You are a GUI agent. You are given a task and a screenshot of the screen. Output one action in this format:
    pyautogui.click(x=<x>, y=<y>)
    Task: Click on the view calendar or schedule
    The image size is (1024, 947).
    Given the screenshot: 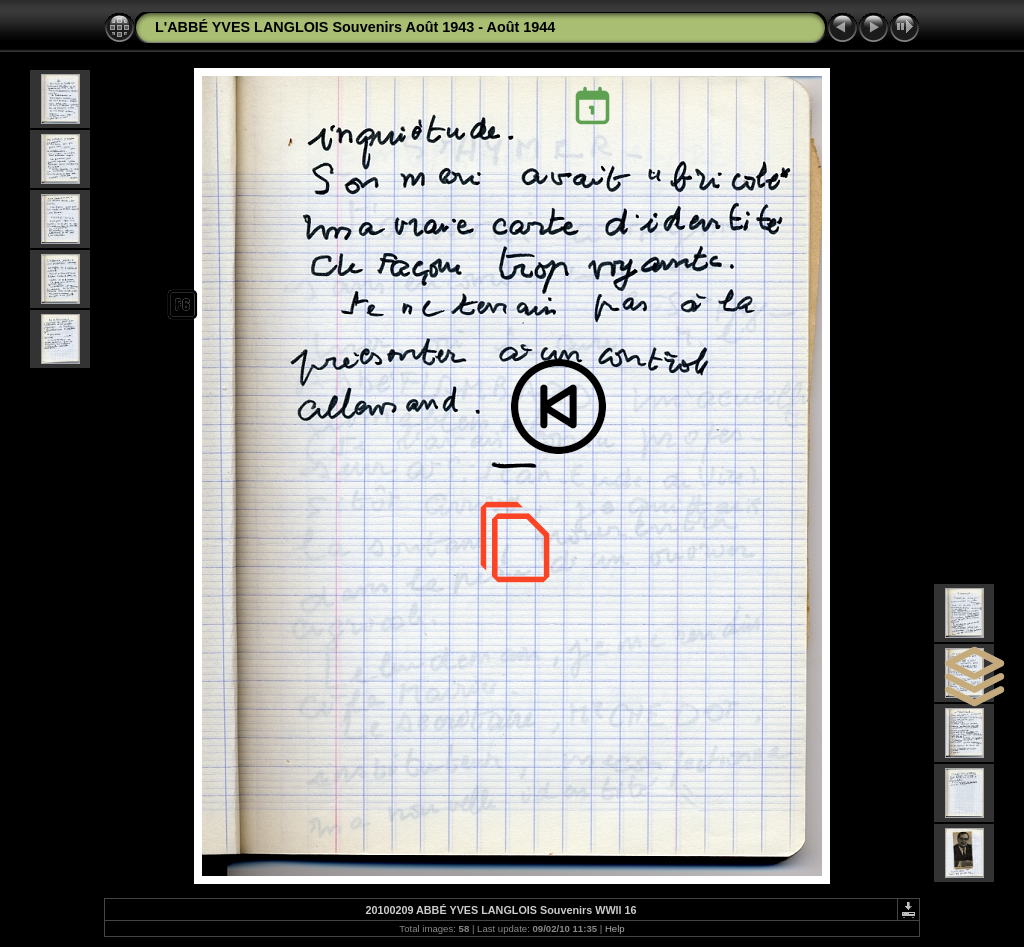 What is the action you would take?
    pyautogui.click(x=592, y=105)
    